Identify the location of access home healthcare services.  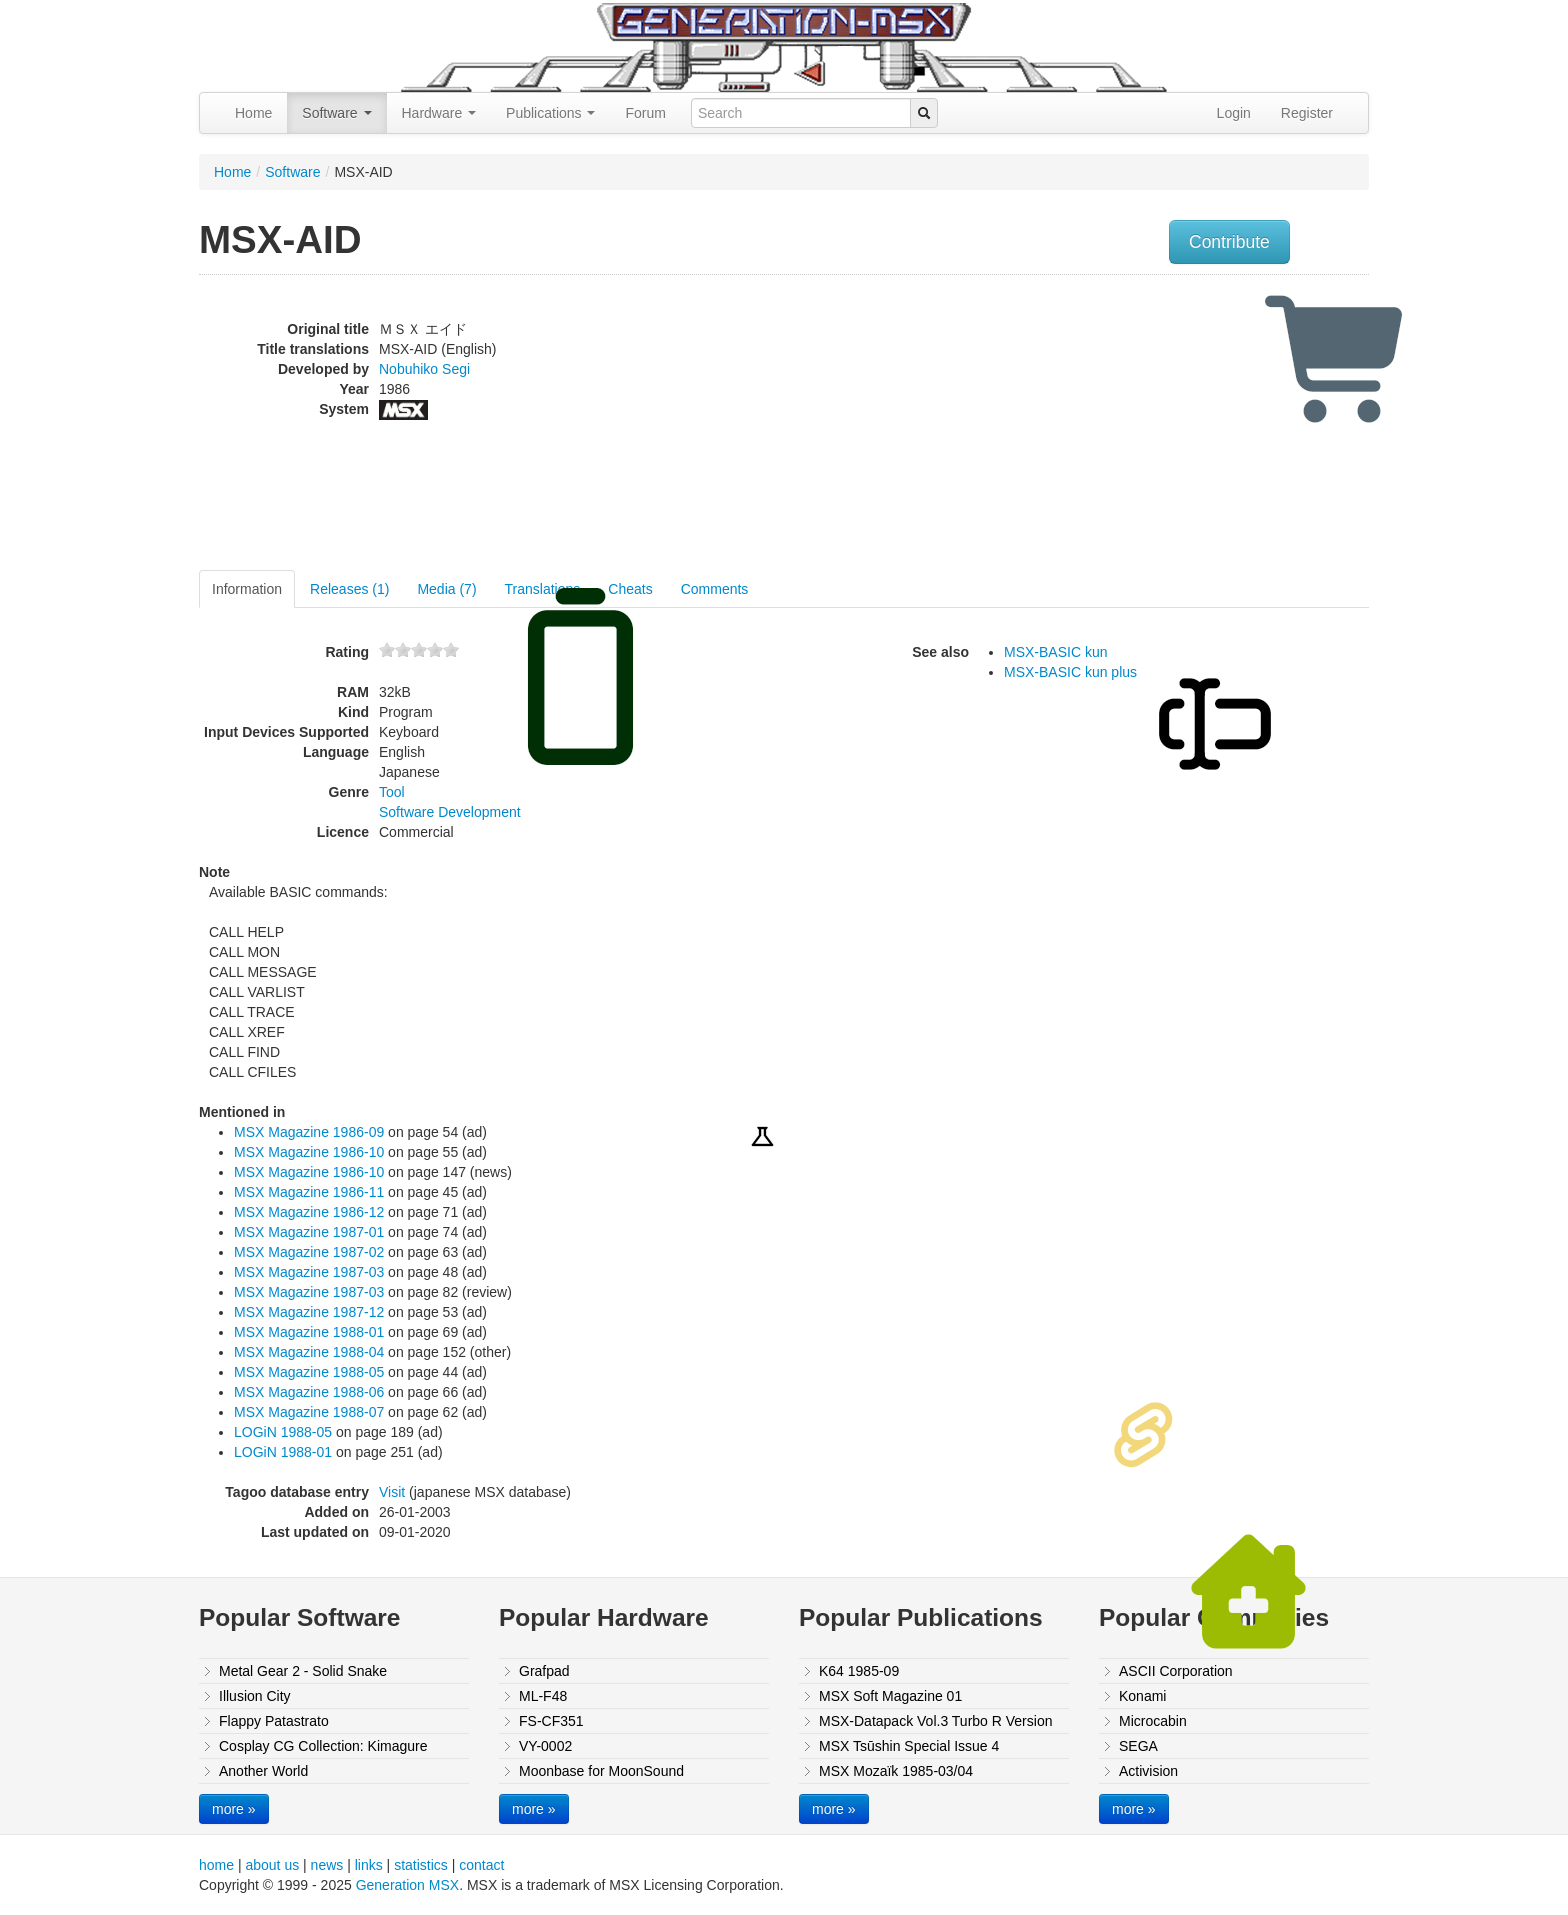
(1248, 1591).